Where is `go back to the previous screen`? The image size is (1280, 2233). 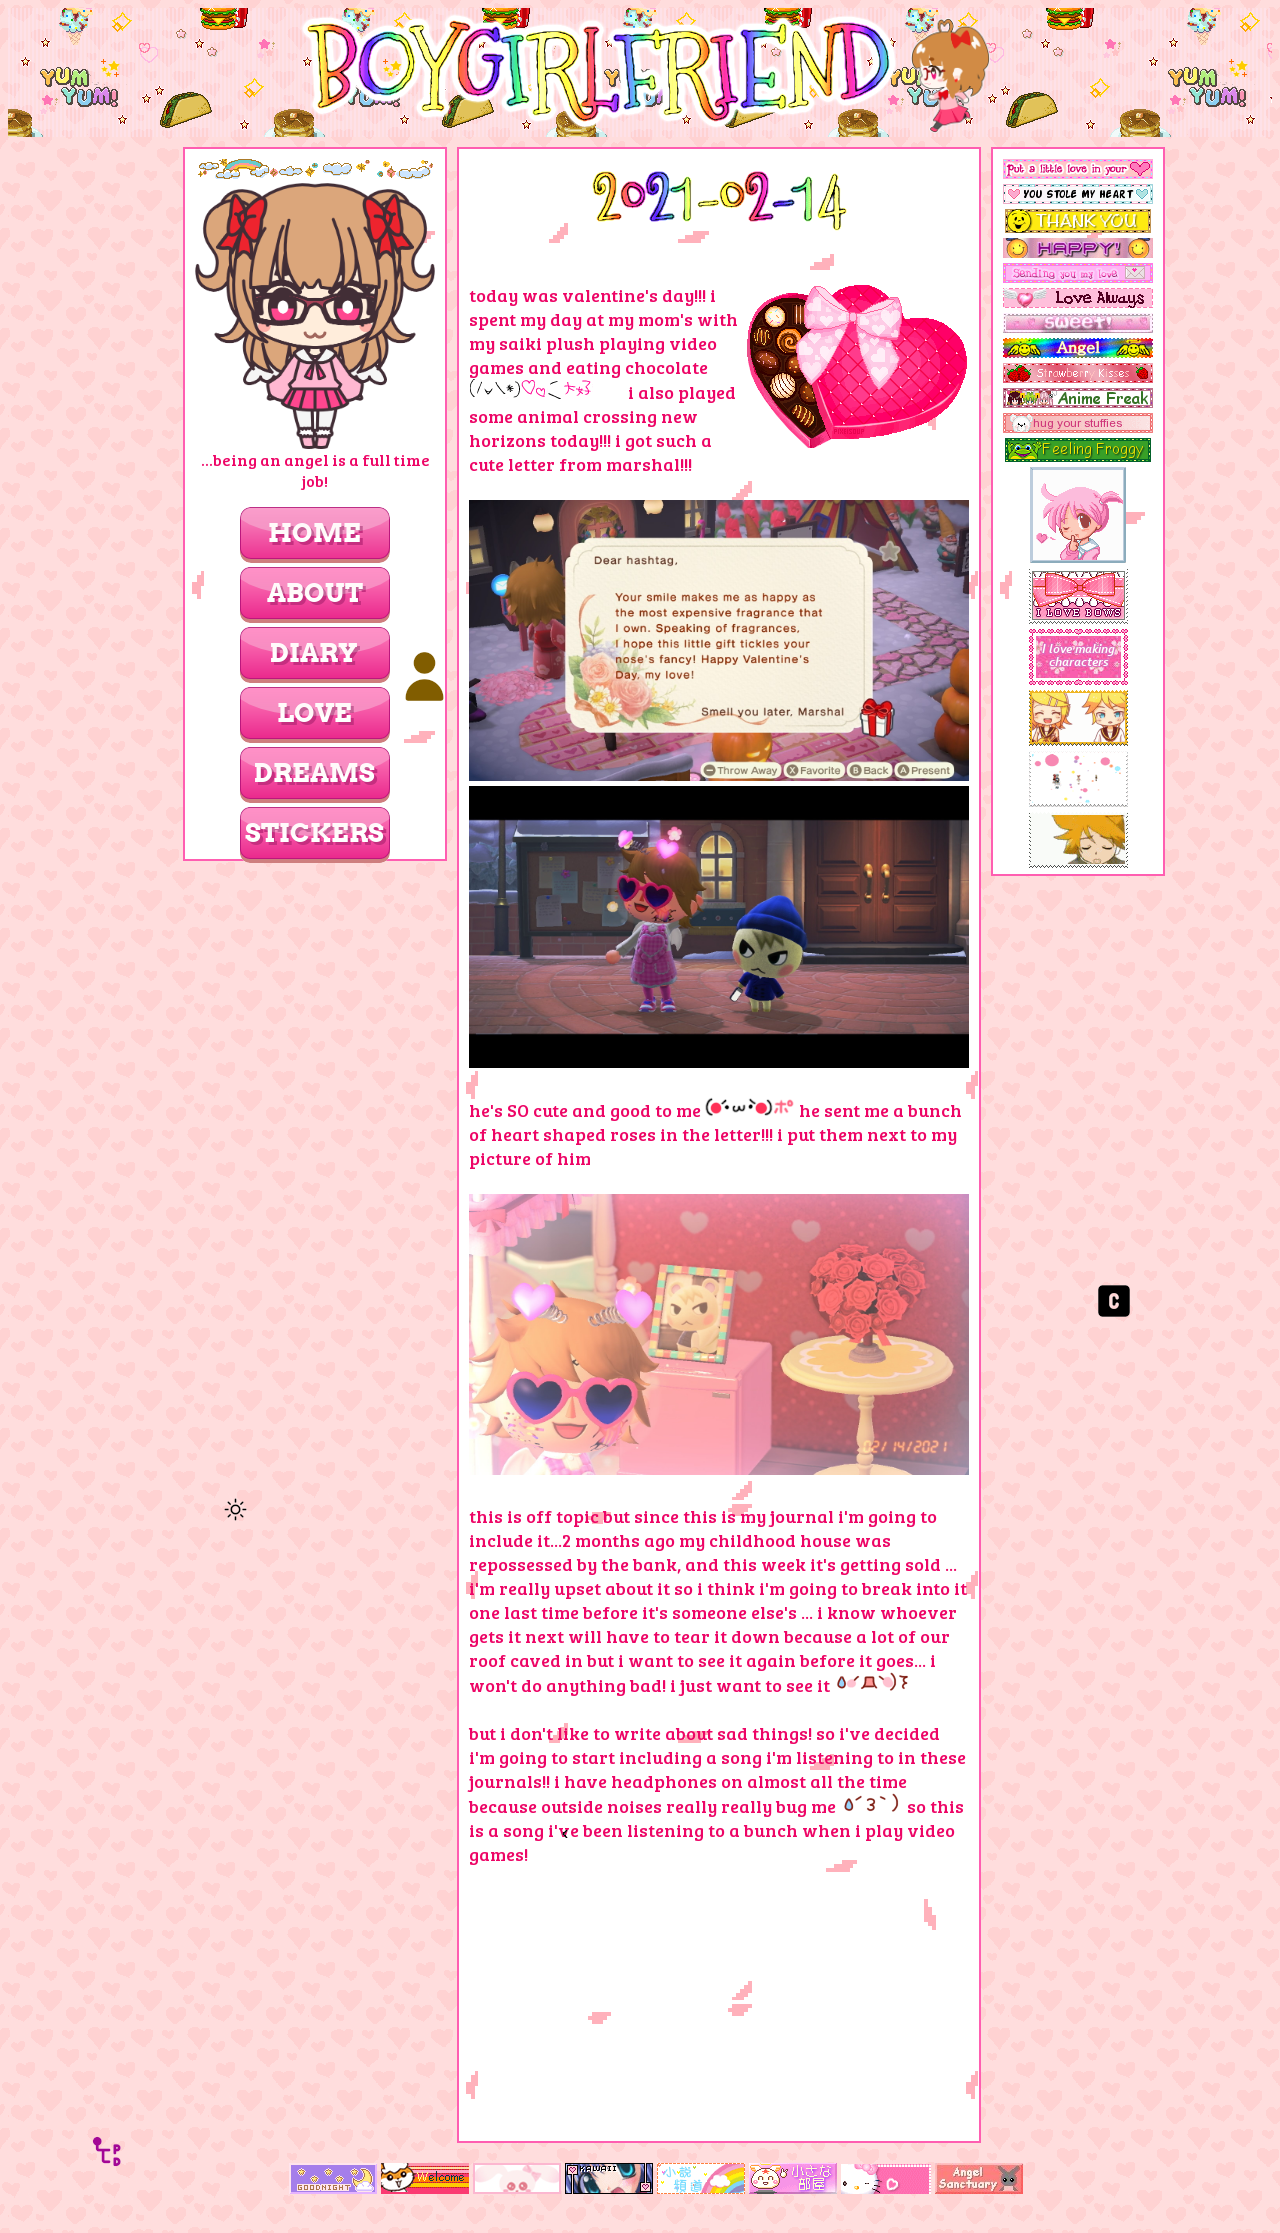 go back to the previous screen is located at coordinates (565, 1834).